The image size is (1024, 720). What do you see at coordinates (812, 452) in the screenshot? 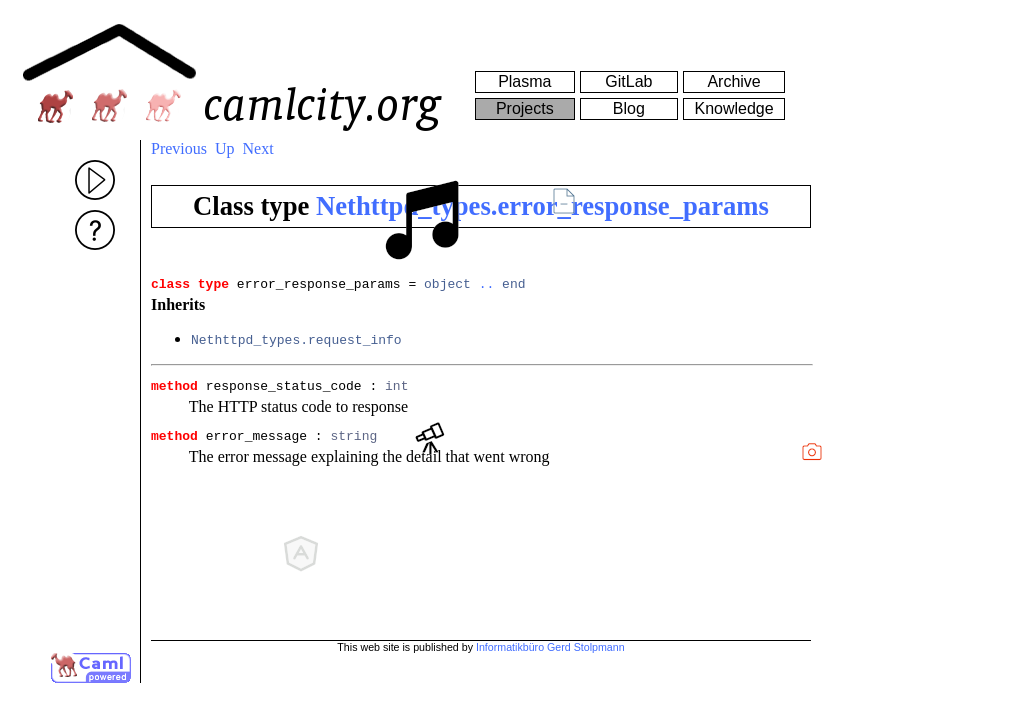
I see `take a photo` at bounding box center [812, 452].